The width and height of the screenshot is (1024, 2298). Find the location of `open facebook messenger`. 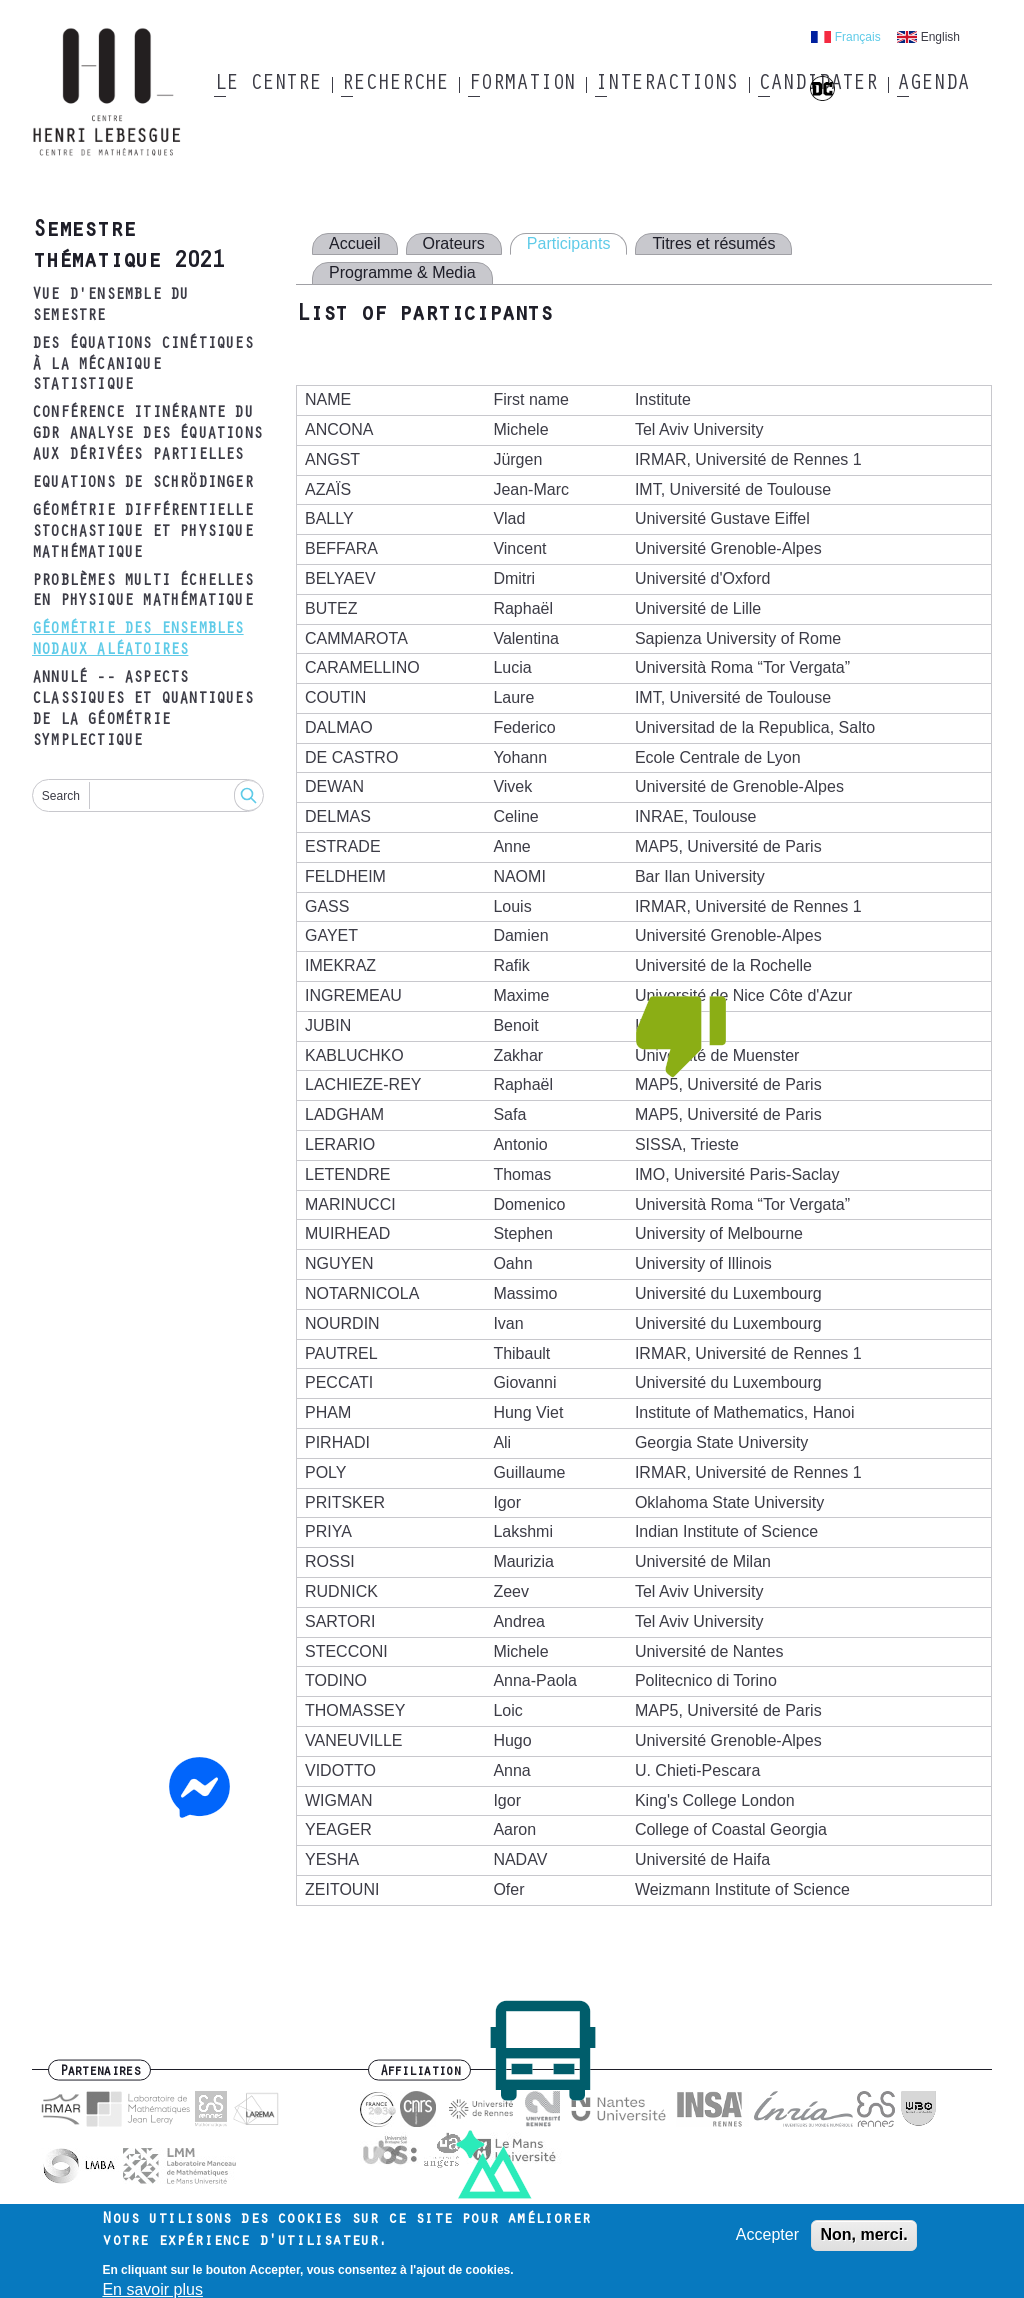

open facebook messenger is located at coordinates (199, 1787).